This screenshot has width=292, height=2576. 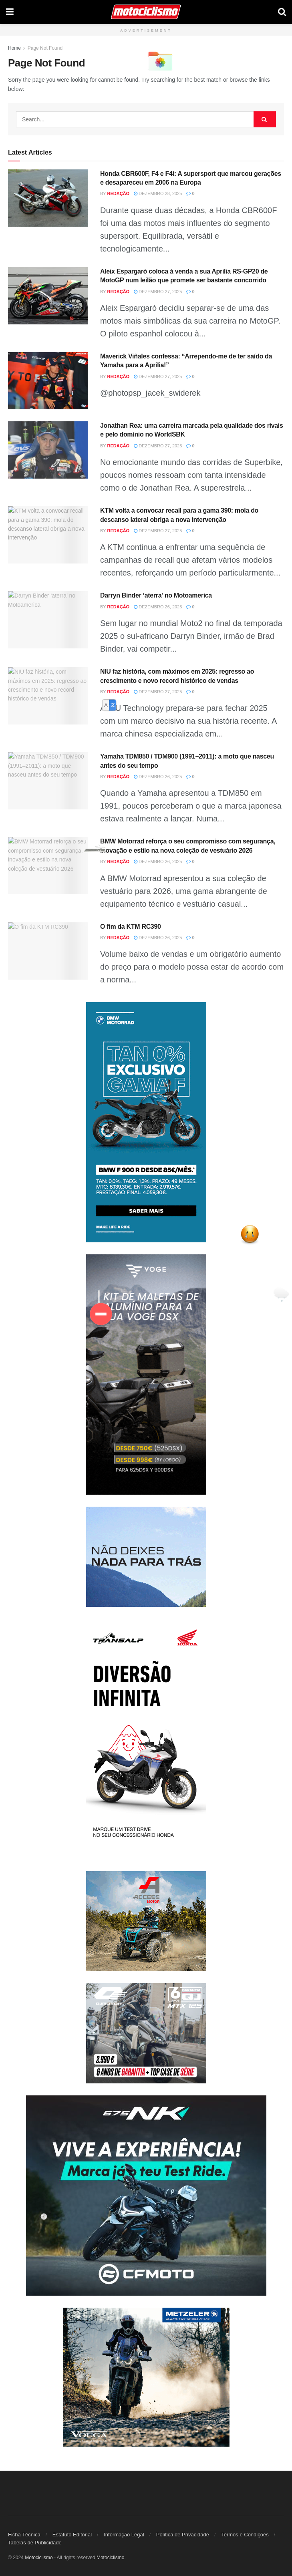 What do you see at coordinates (281, 1294) in the screenshot?
I see `indicates scattered snow weather conditions` at bounding box center [281, 1294].